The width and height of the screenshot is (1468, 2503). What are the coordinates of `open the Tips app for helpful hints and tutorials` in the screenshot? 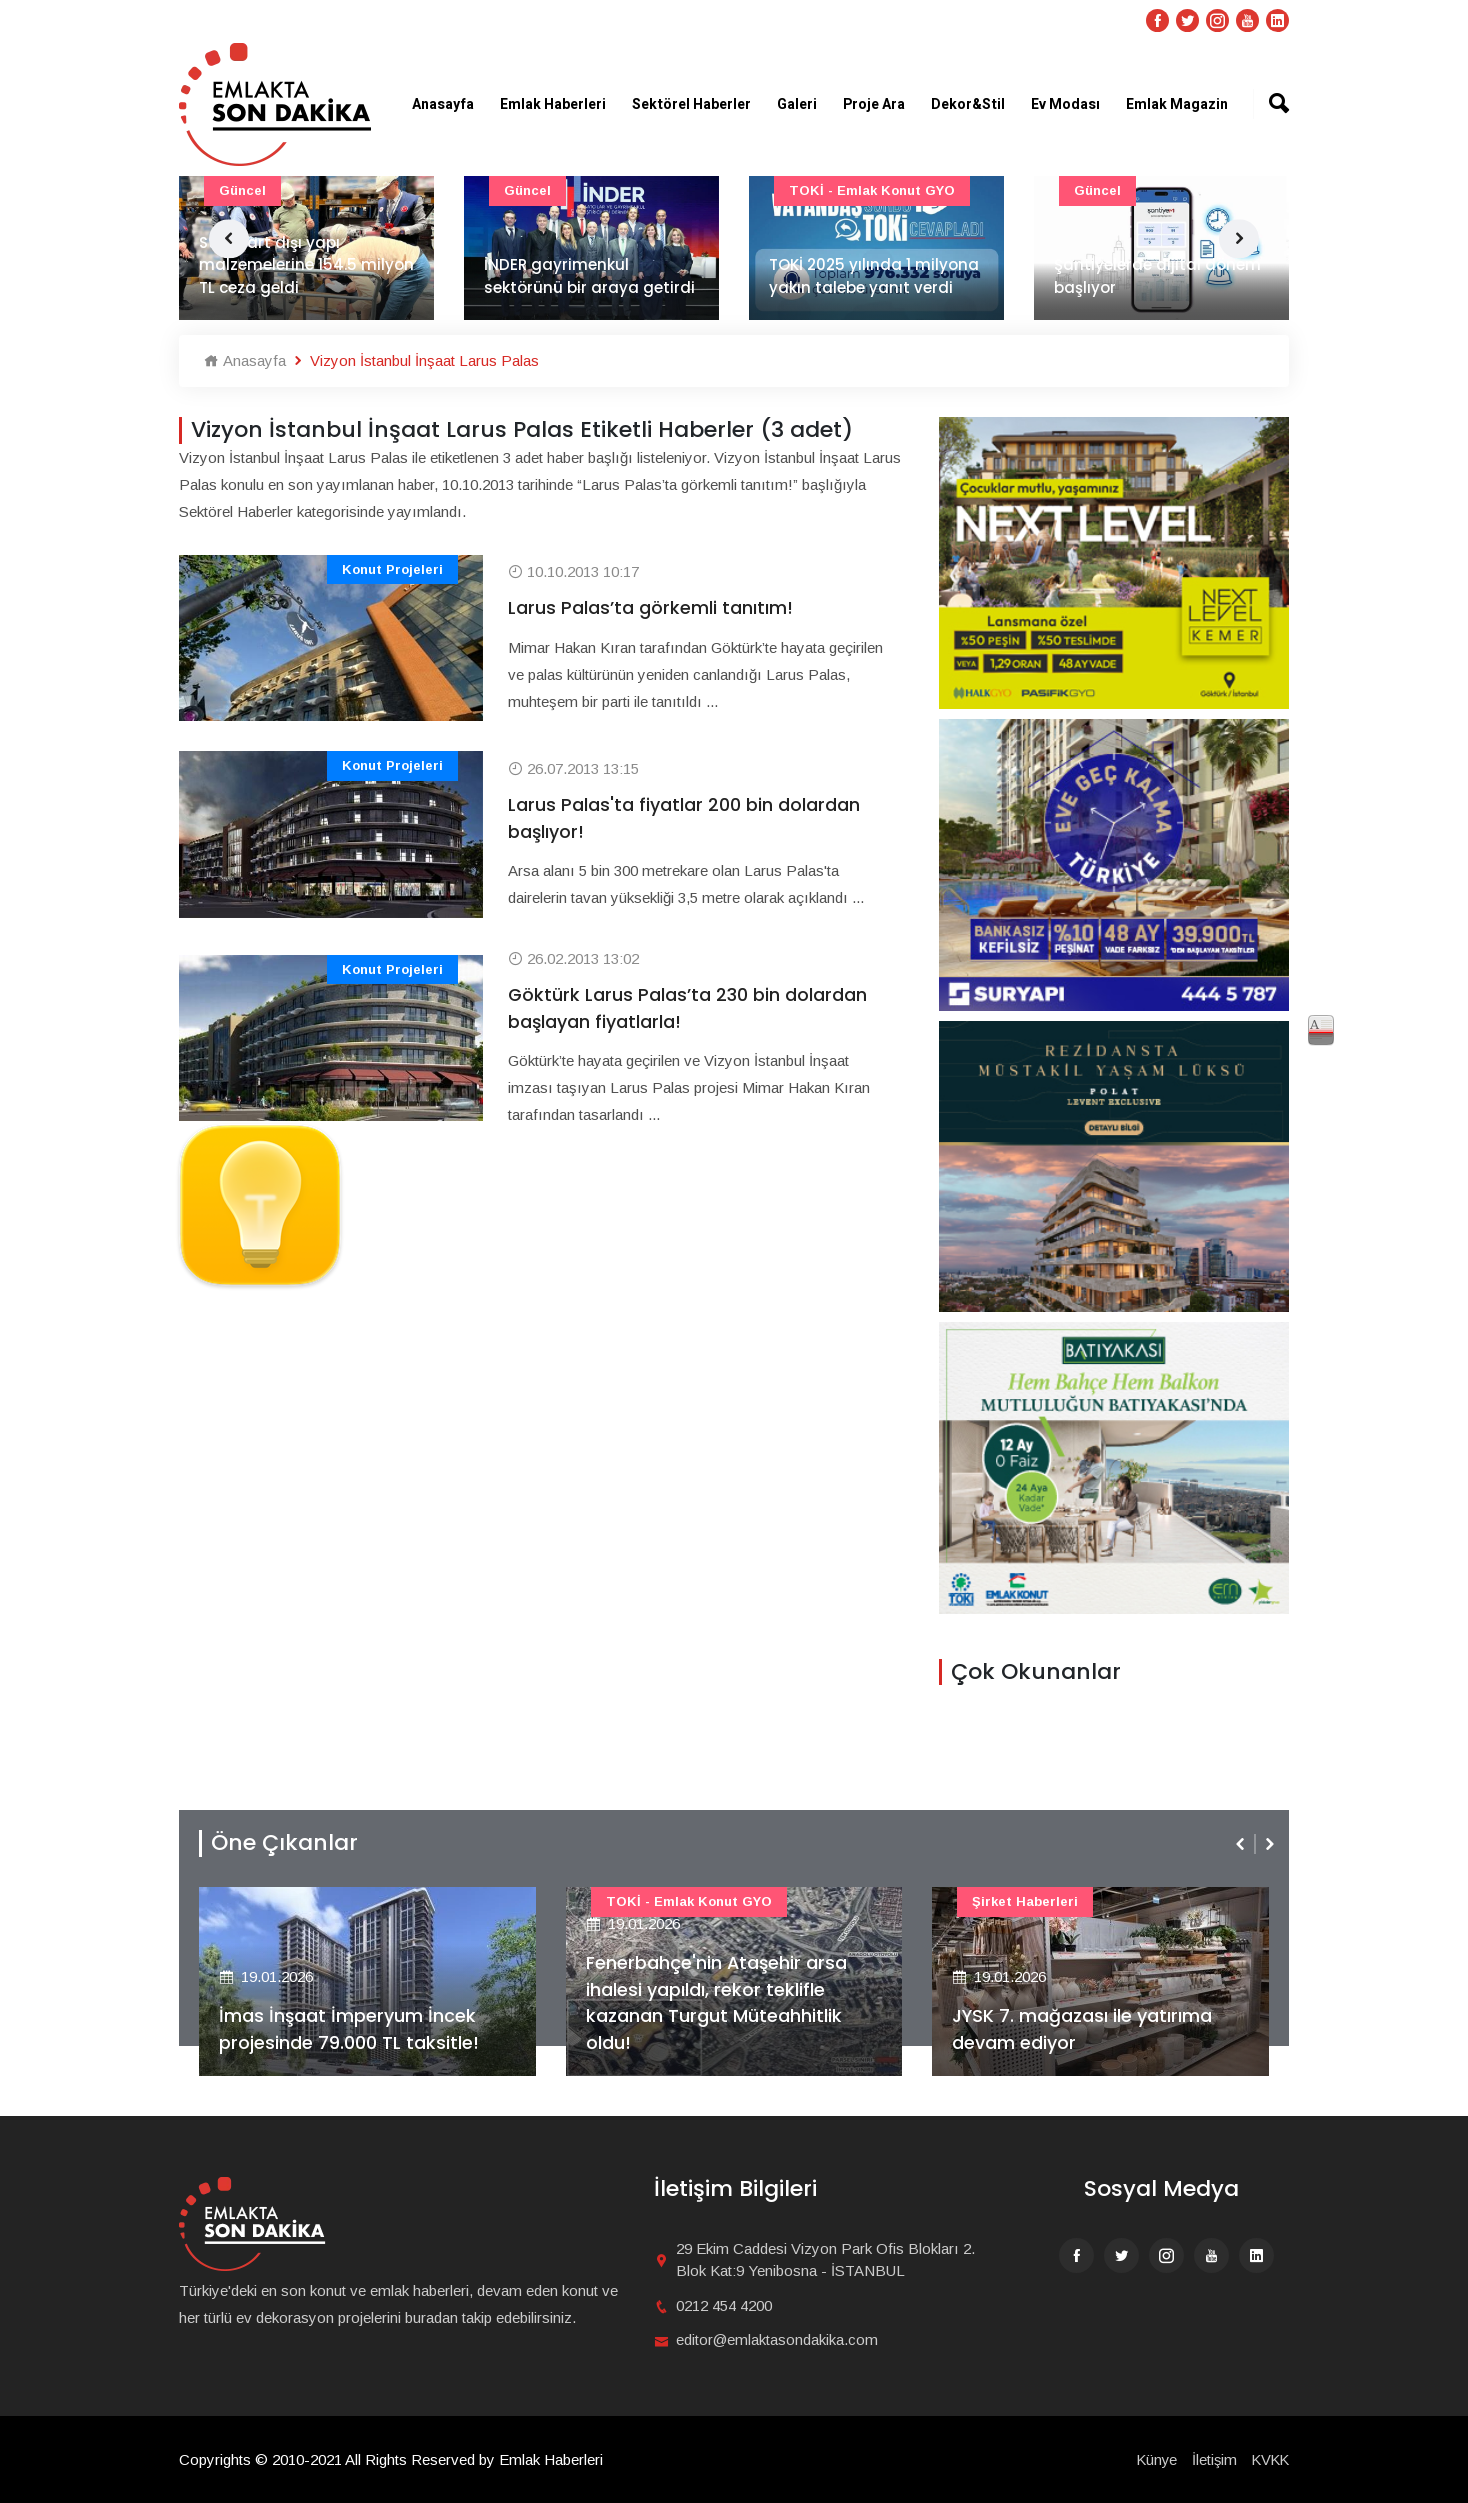 It's located at (260, 1205).